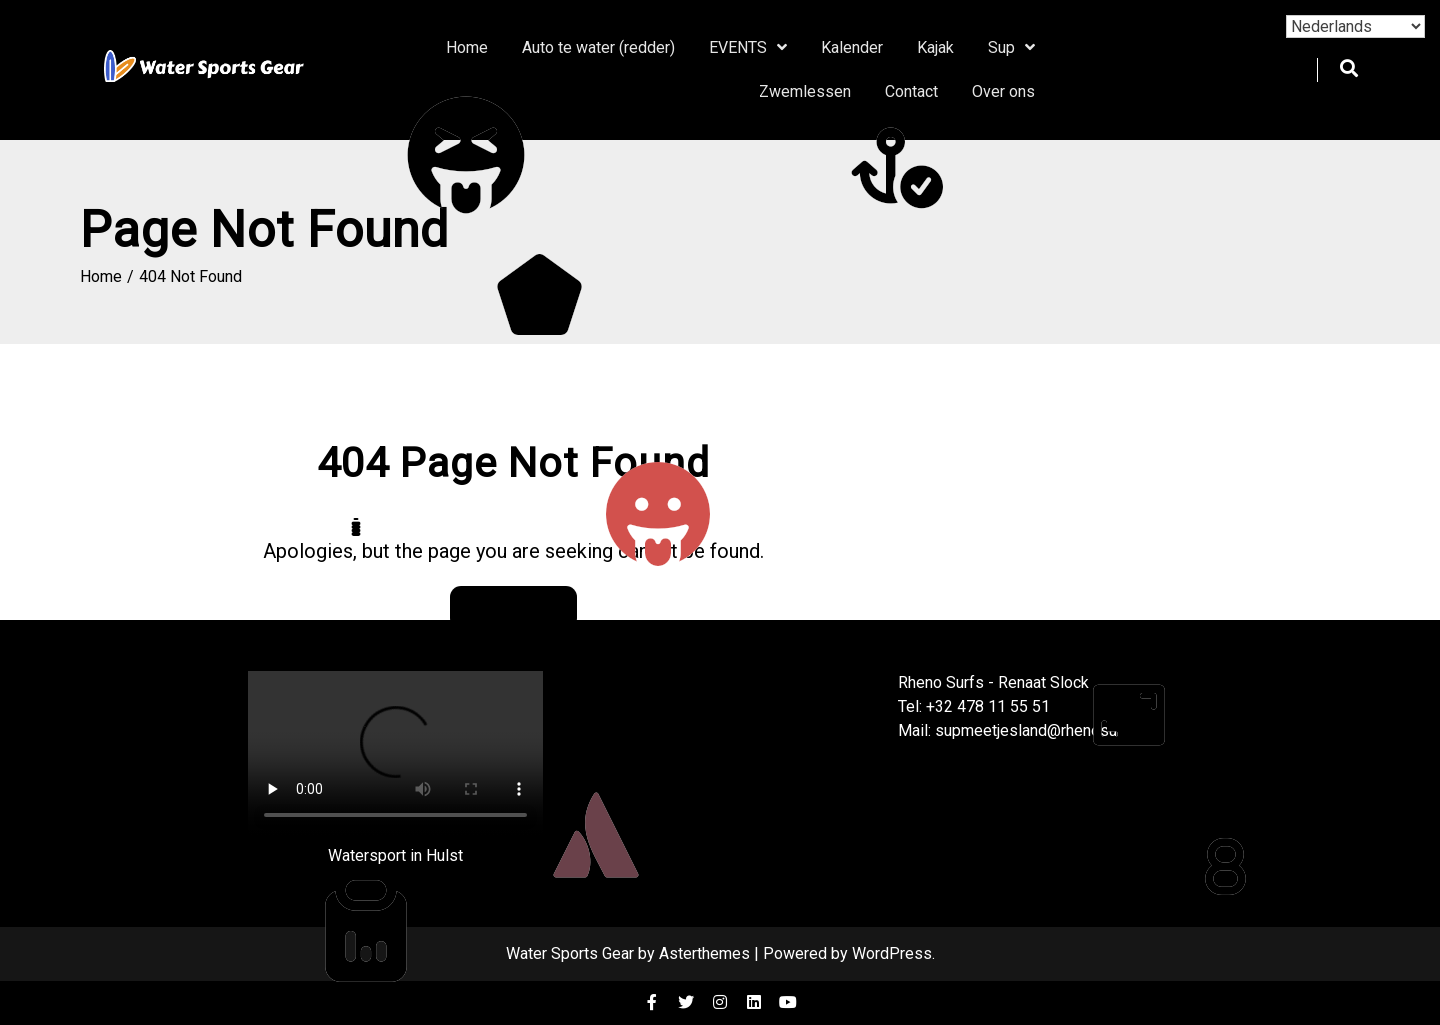 This screenshot has height=1025, width=1440. I want to click on react with a laughing face emoji, so click(466, 155).